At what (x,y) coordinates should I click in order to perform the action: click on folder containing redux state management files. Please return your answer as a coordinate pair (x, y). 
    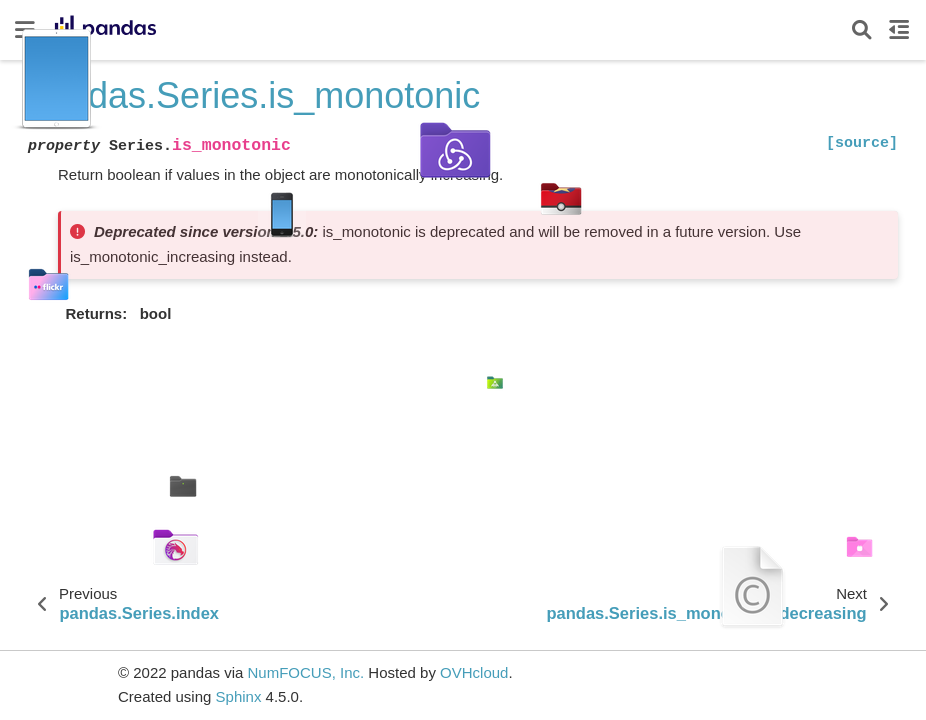
    Looking at the image, I should click on (455, 152).